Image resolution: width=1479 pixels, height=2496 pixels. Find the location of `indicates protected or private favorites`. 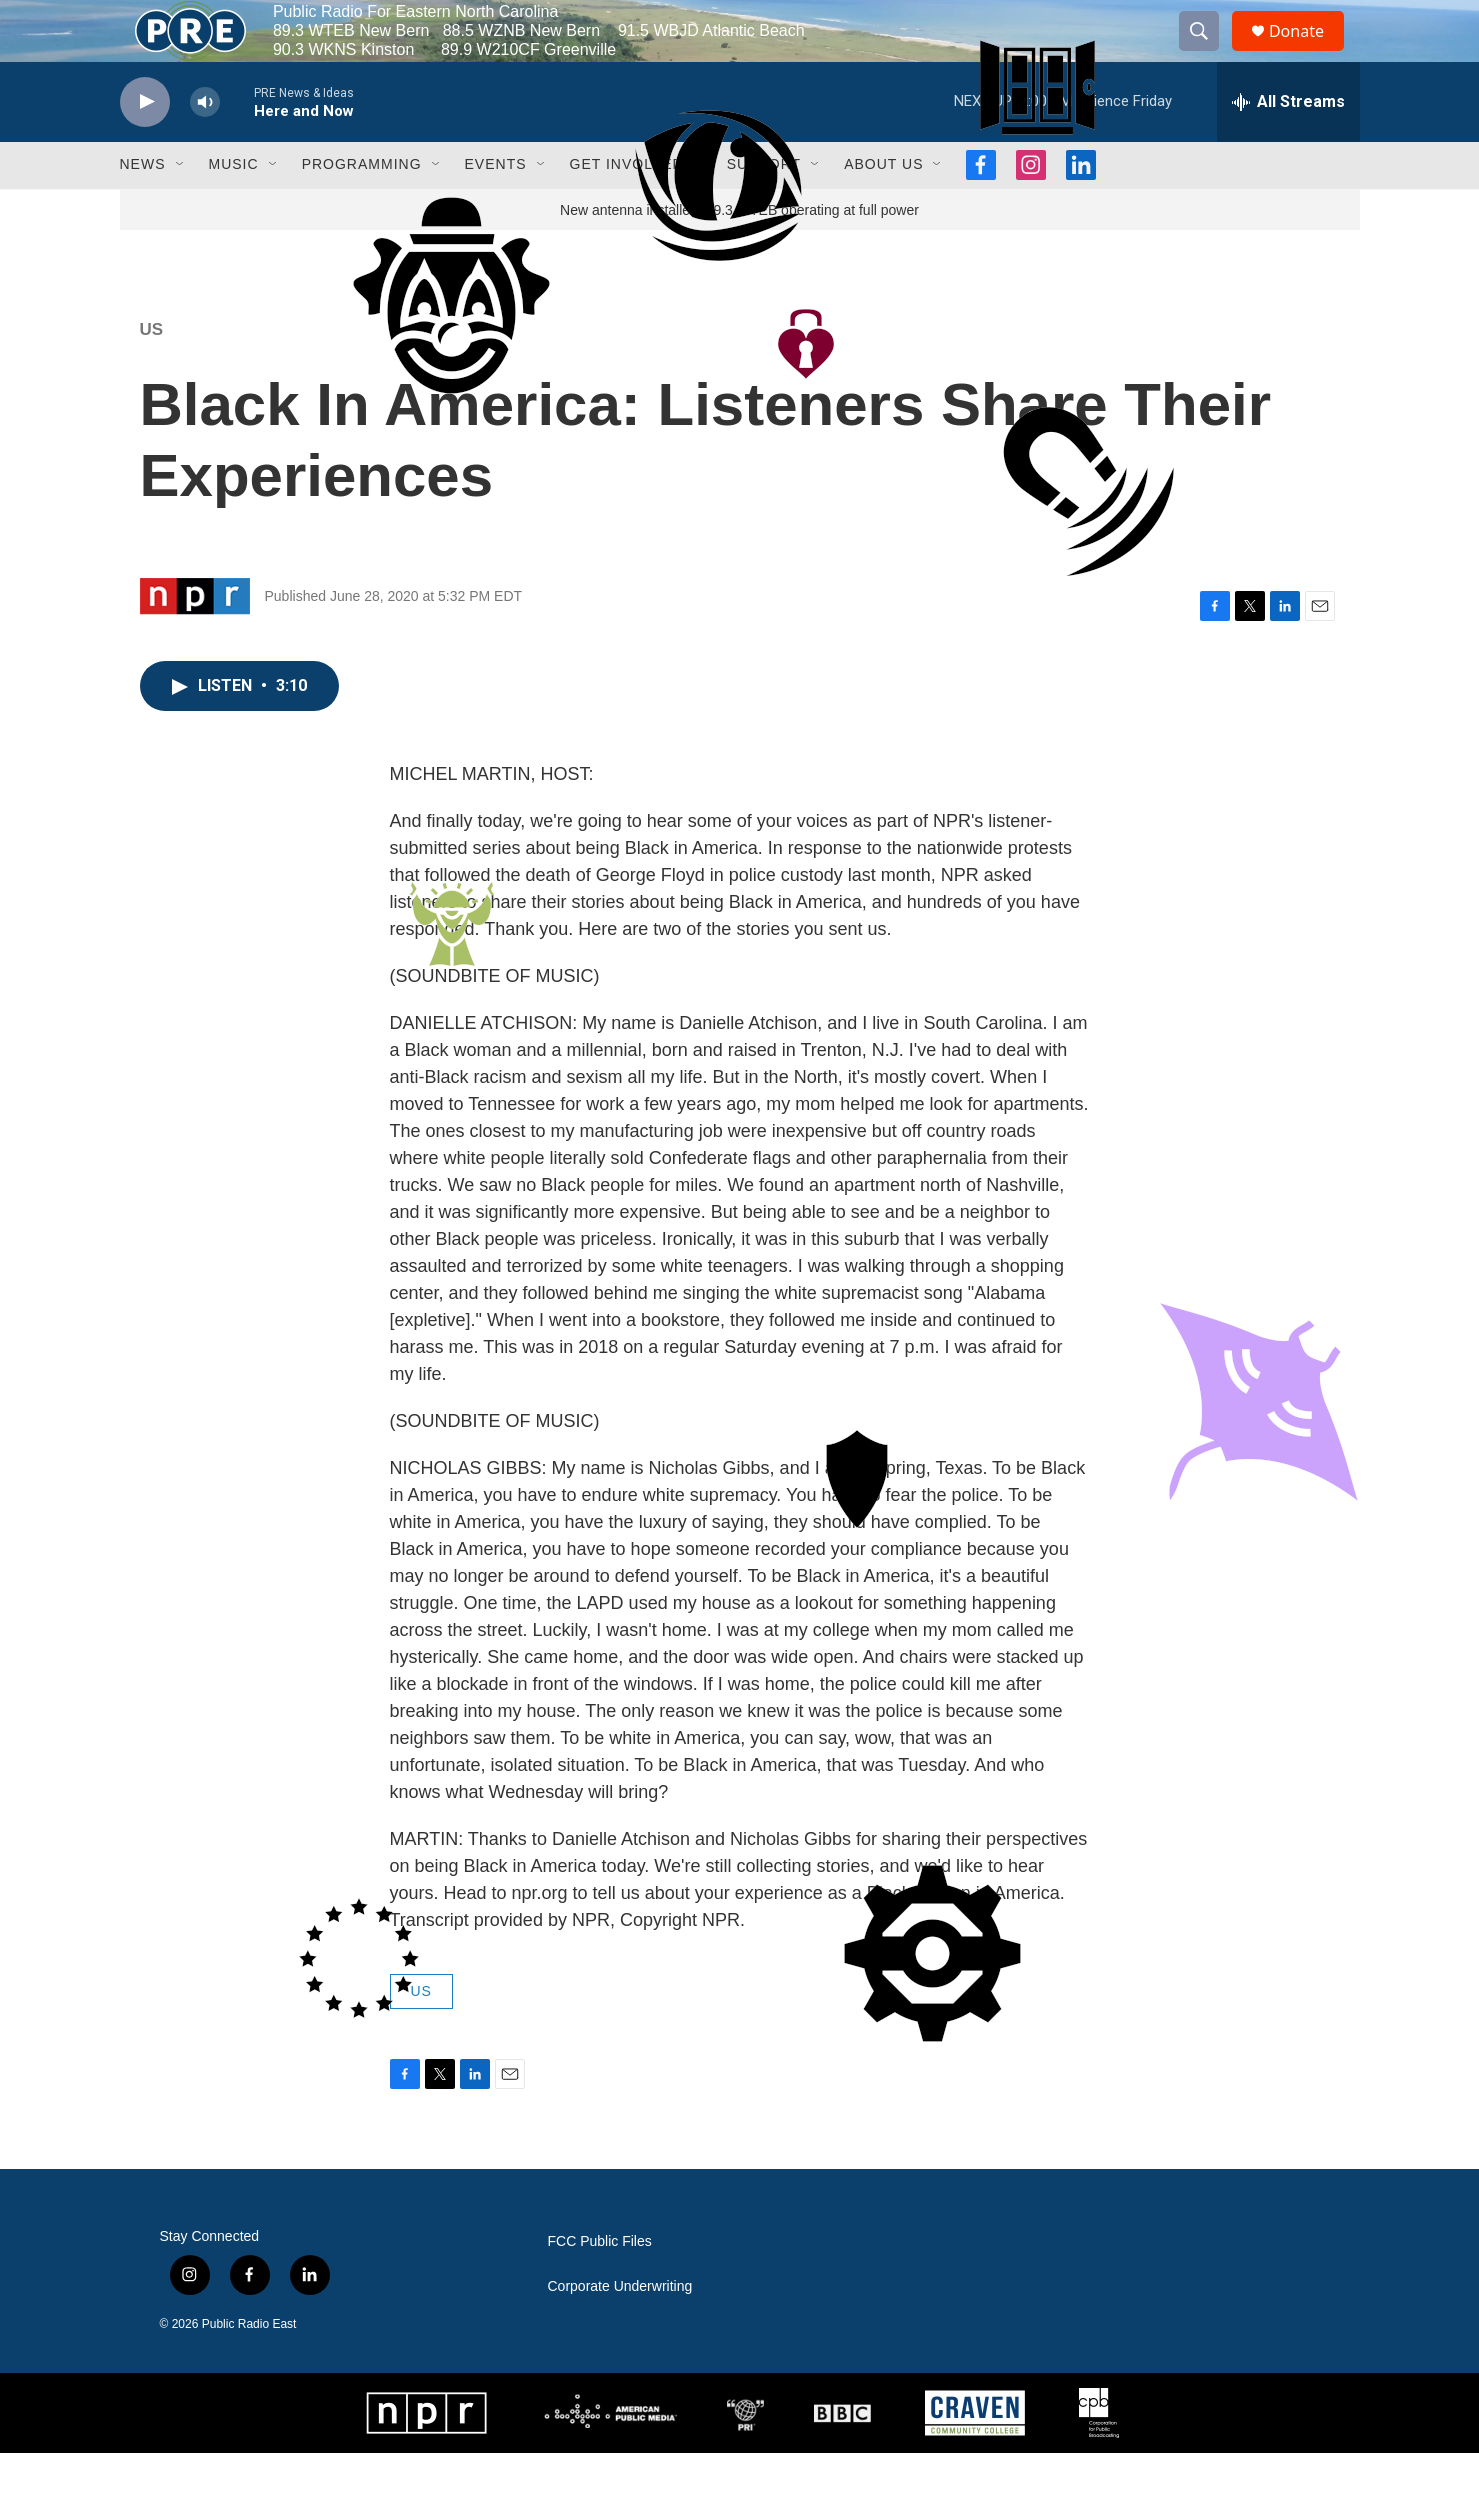

indicates protected or private favorites is located at coordinates (806, 344).